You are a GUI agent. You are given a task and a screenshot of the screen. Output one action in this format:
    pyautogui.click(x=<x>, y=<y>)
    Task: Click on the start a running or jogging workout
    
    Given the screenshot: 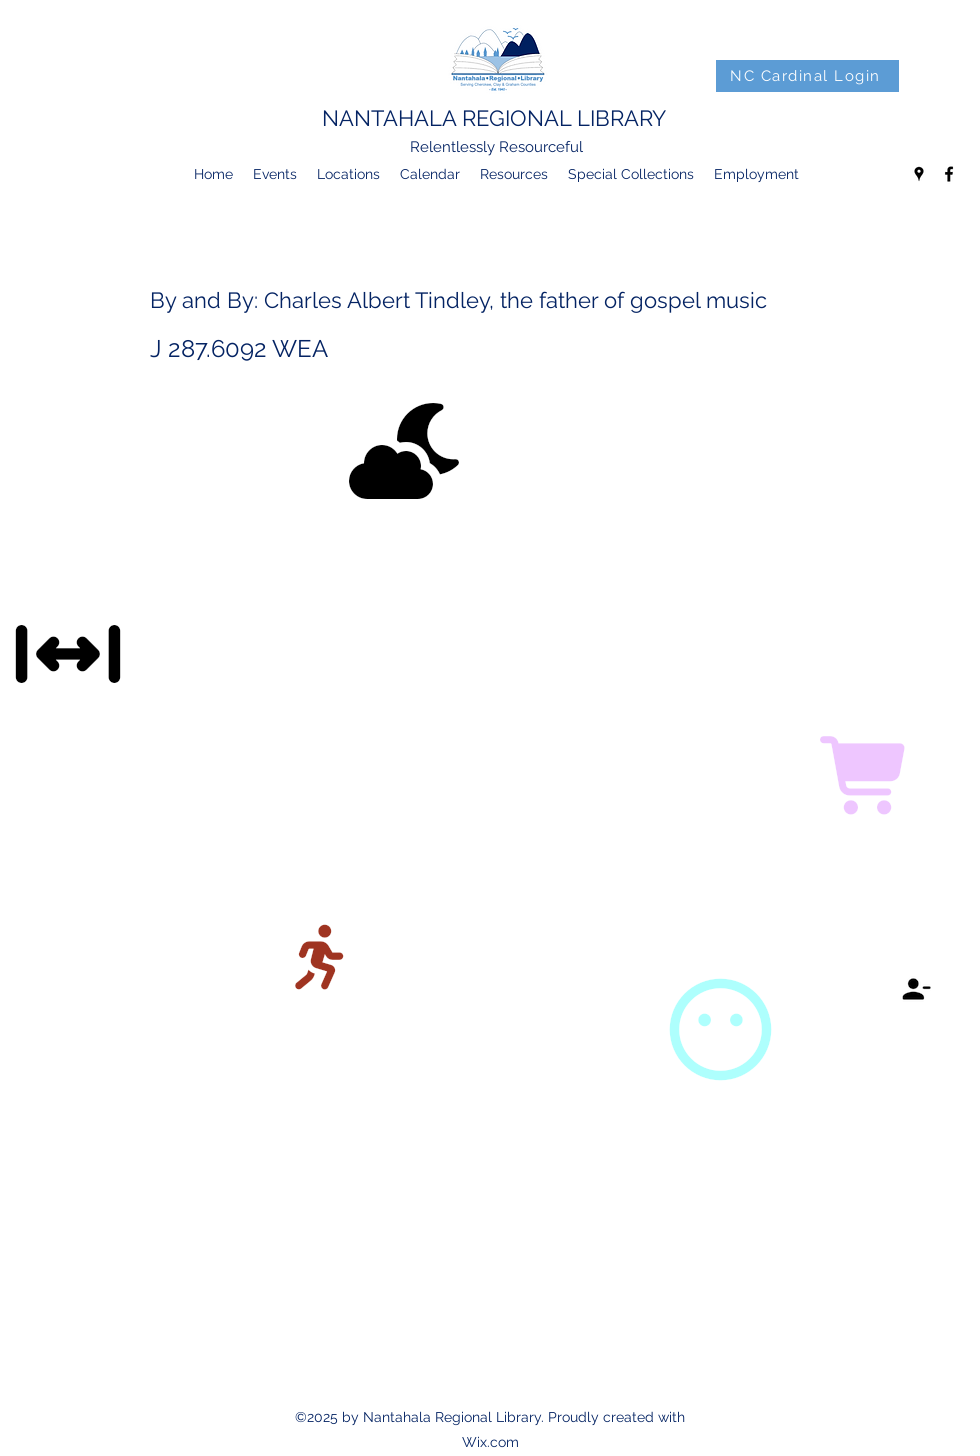 What is the action you would take?
    pyautogui.click(x=321, y=958)
    